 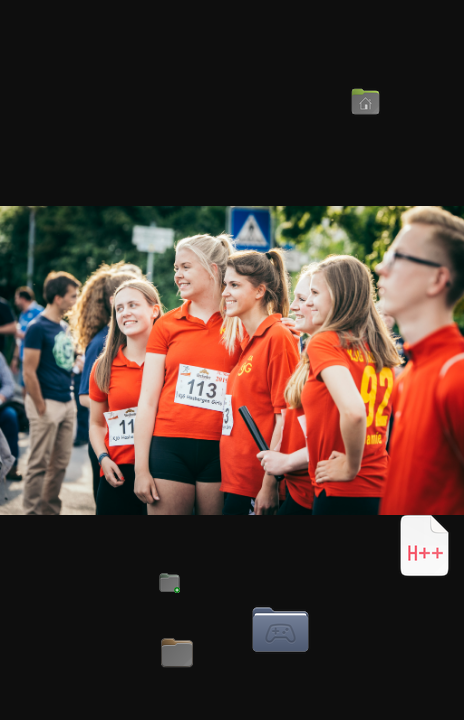 What do you see at coordinates (365, 101) in the screenshot?
I see `access your home folder` at bounding box center [365, 101].